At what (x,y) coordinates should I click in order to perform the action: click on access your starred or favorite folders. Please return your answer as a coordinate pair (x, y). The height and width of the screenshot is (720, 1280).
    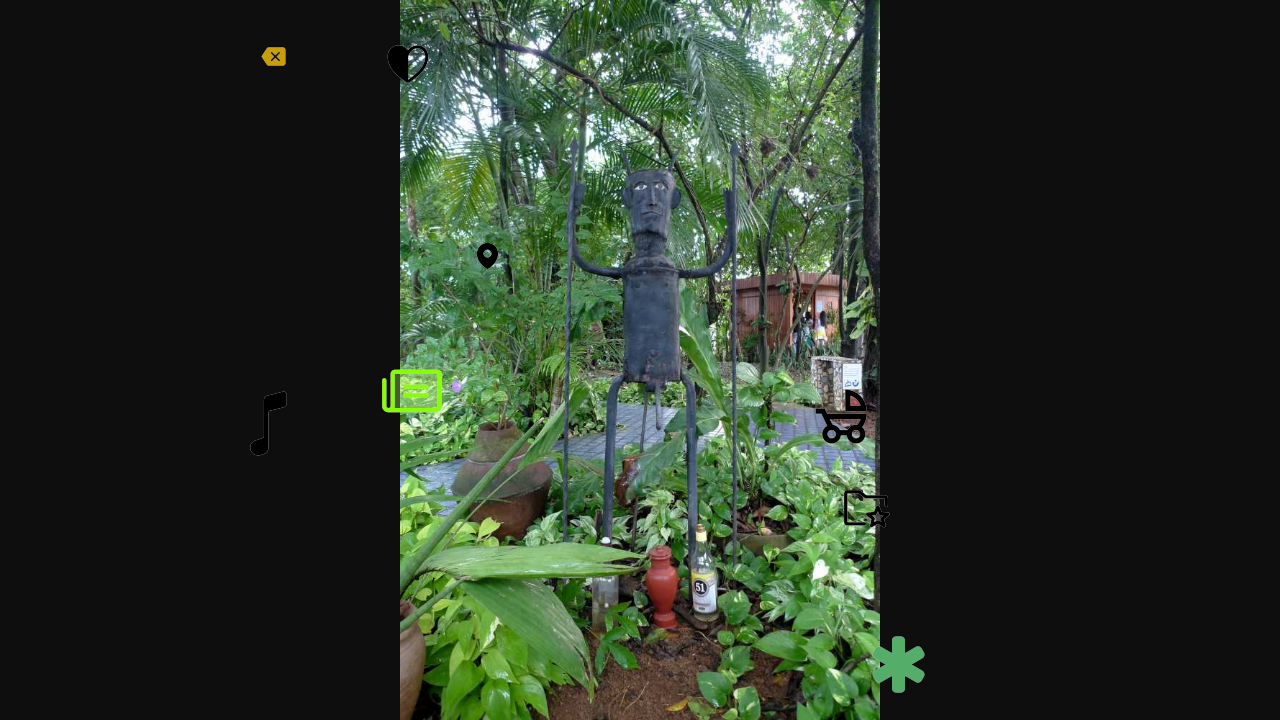
    Looking at the image, I should click on (866, 507).